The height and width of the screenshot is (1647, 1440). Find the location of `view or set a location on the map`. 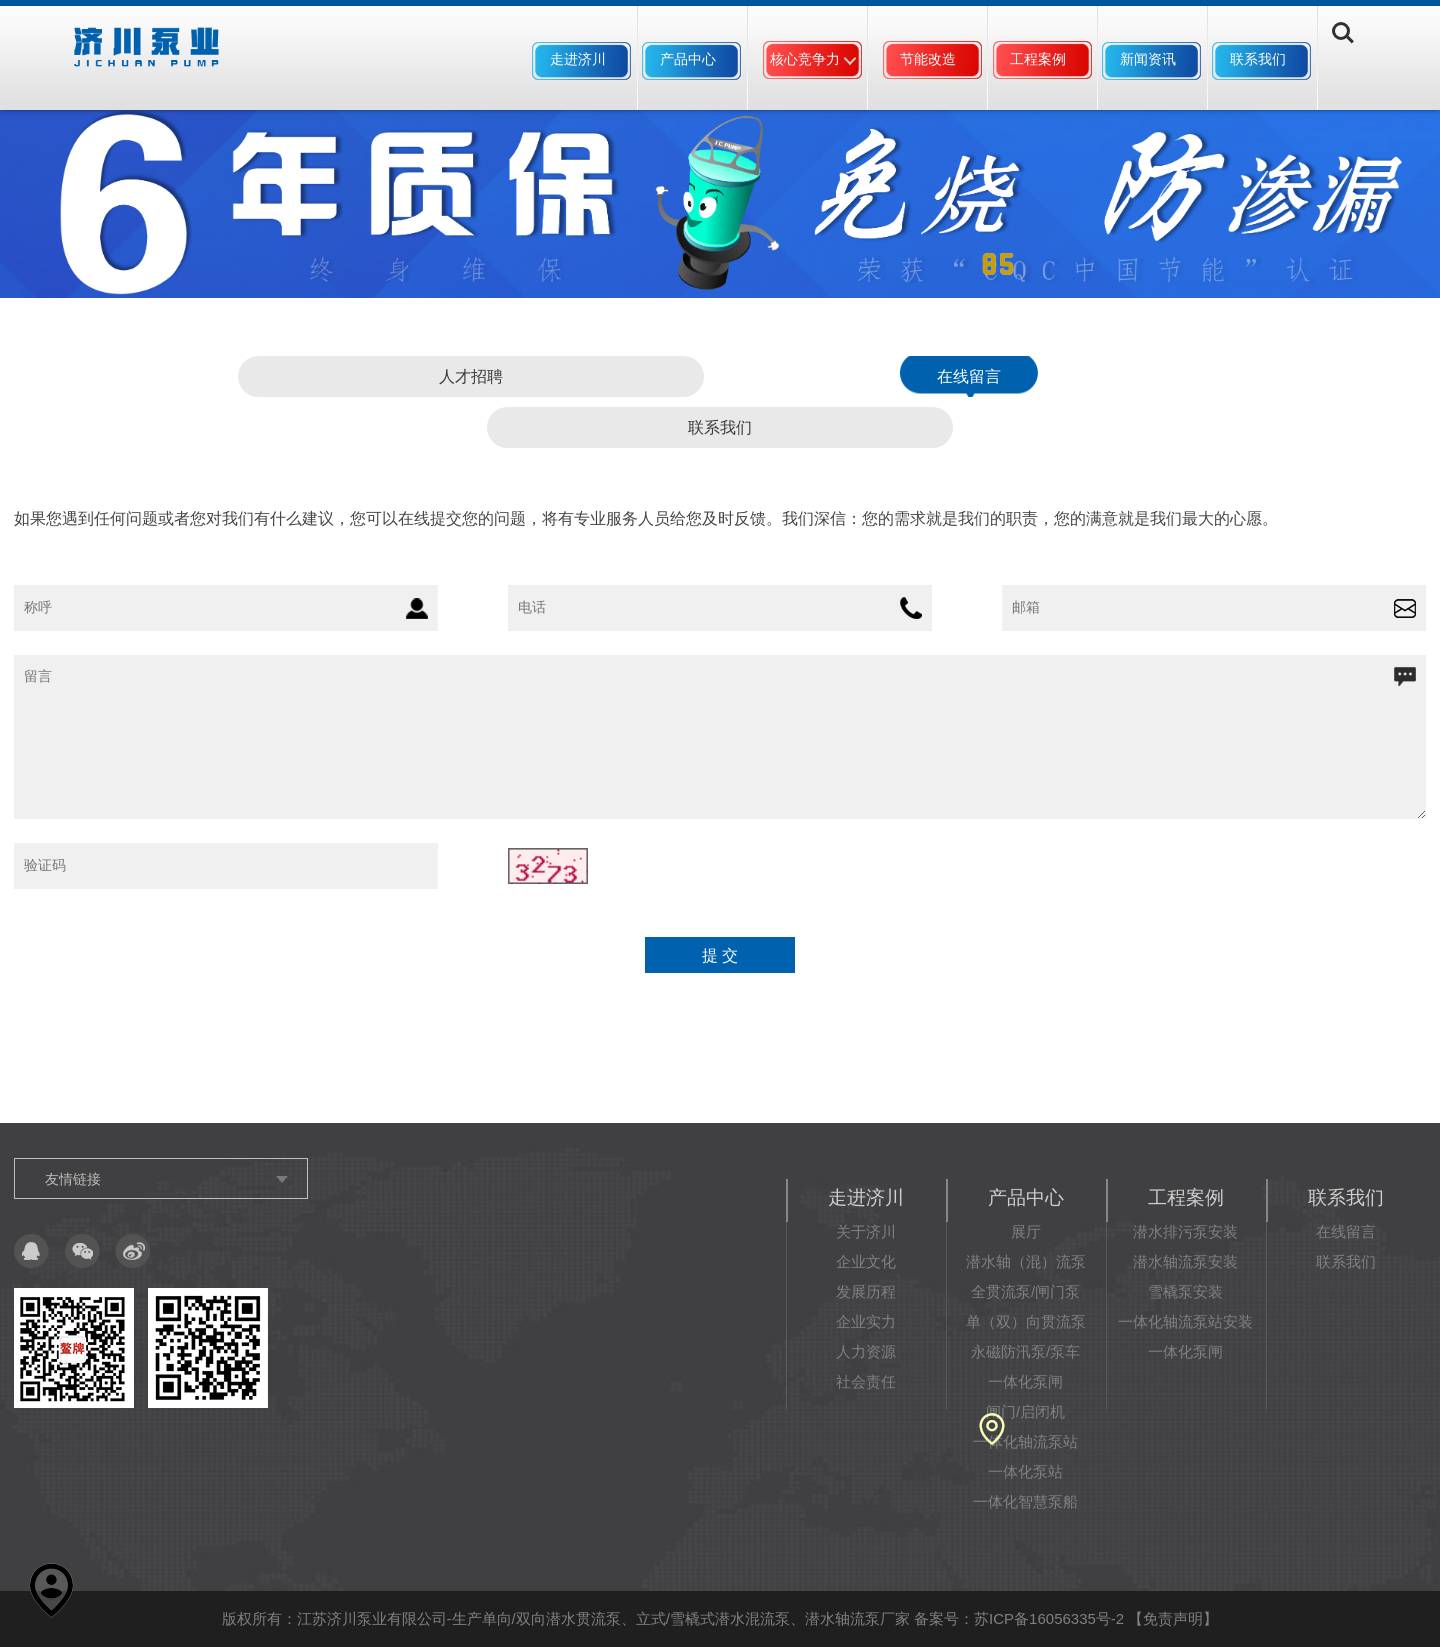

view or set a location on the map is located at coordinates (992, 1429).